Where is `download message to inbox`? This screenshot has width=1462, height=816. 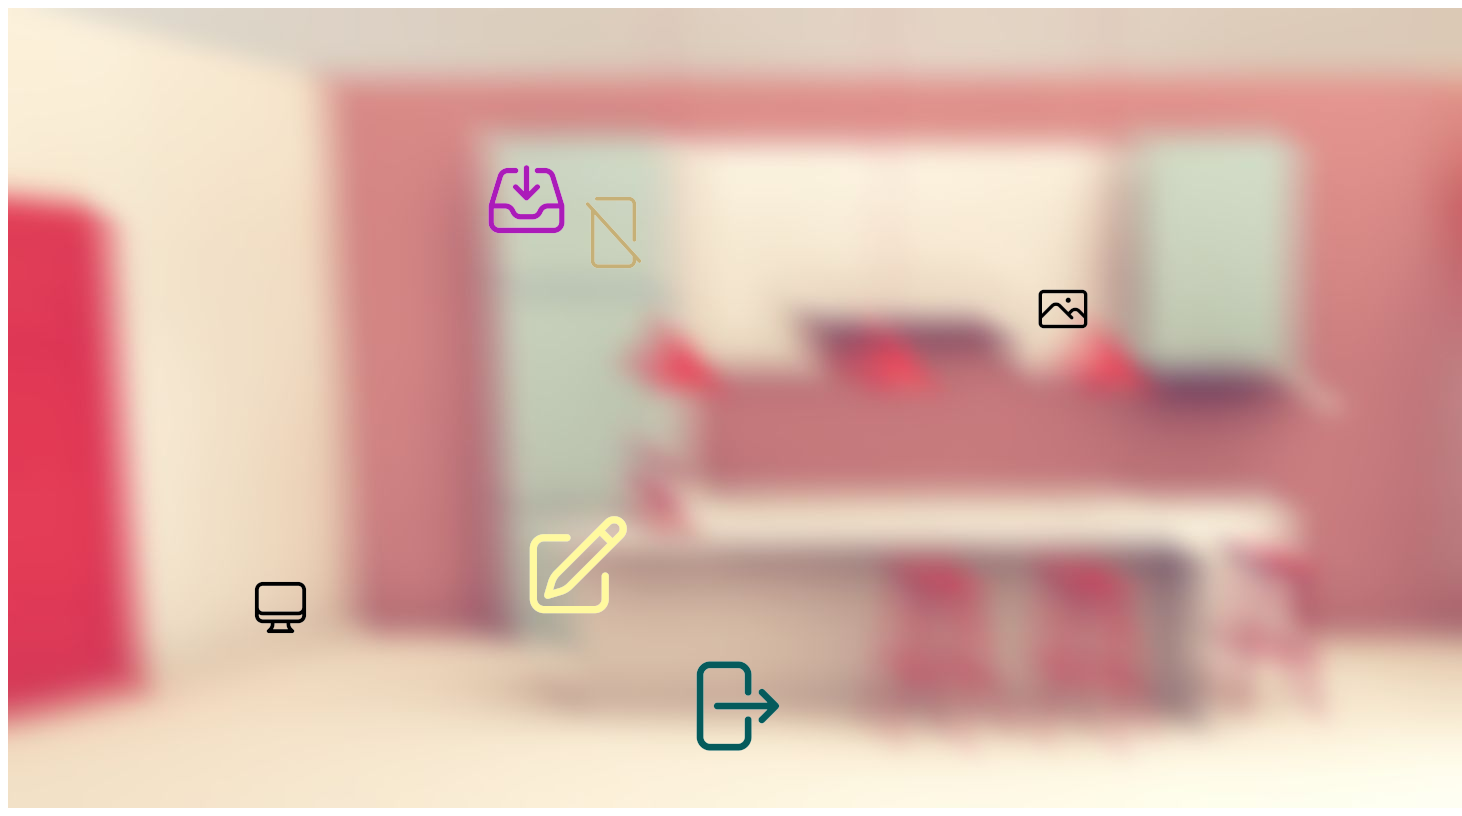
download message to inbox is located at coordinates (526, 200).